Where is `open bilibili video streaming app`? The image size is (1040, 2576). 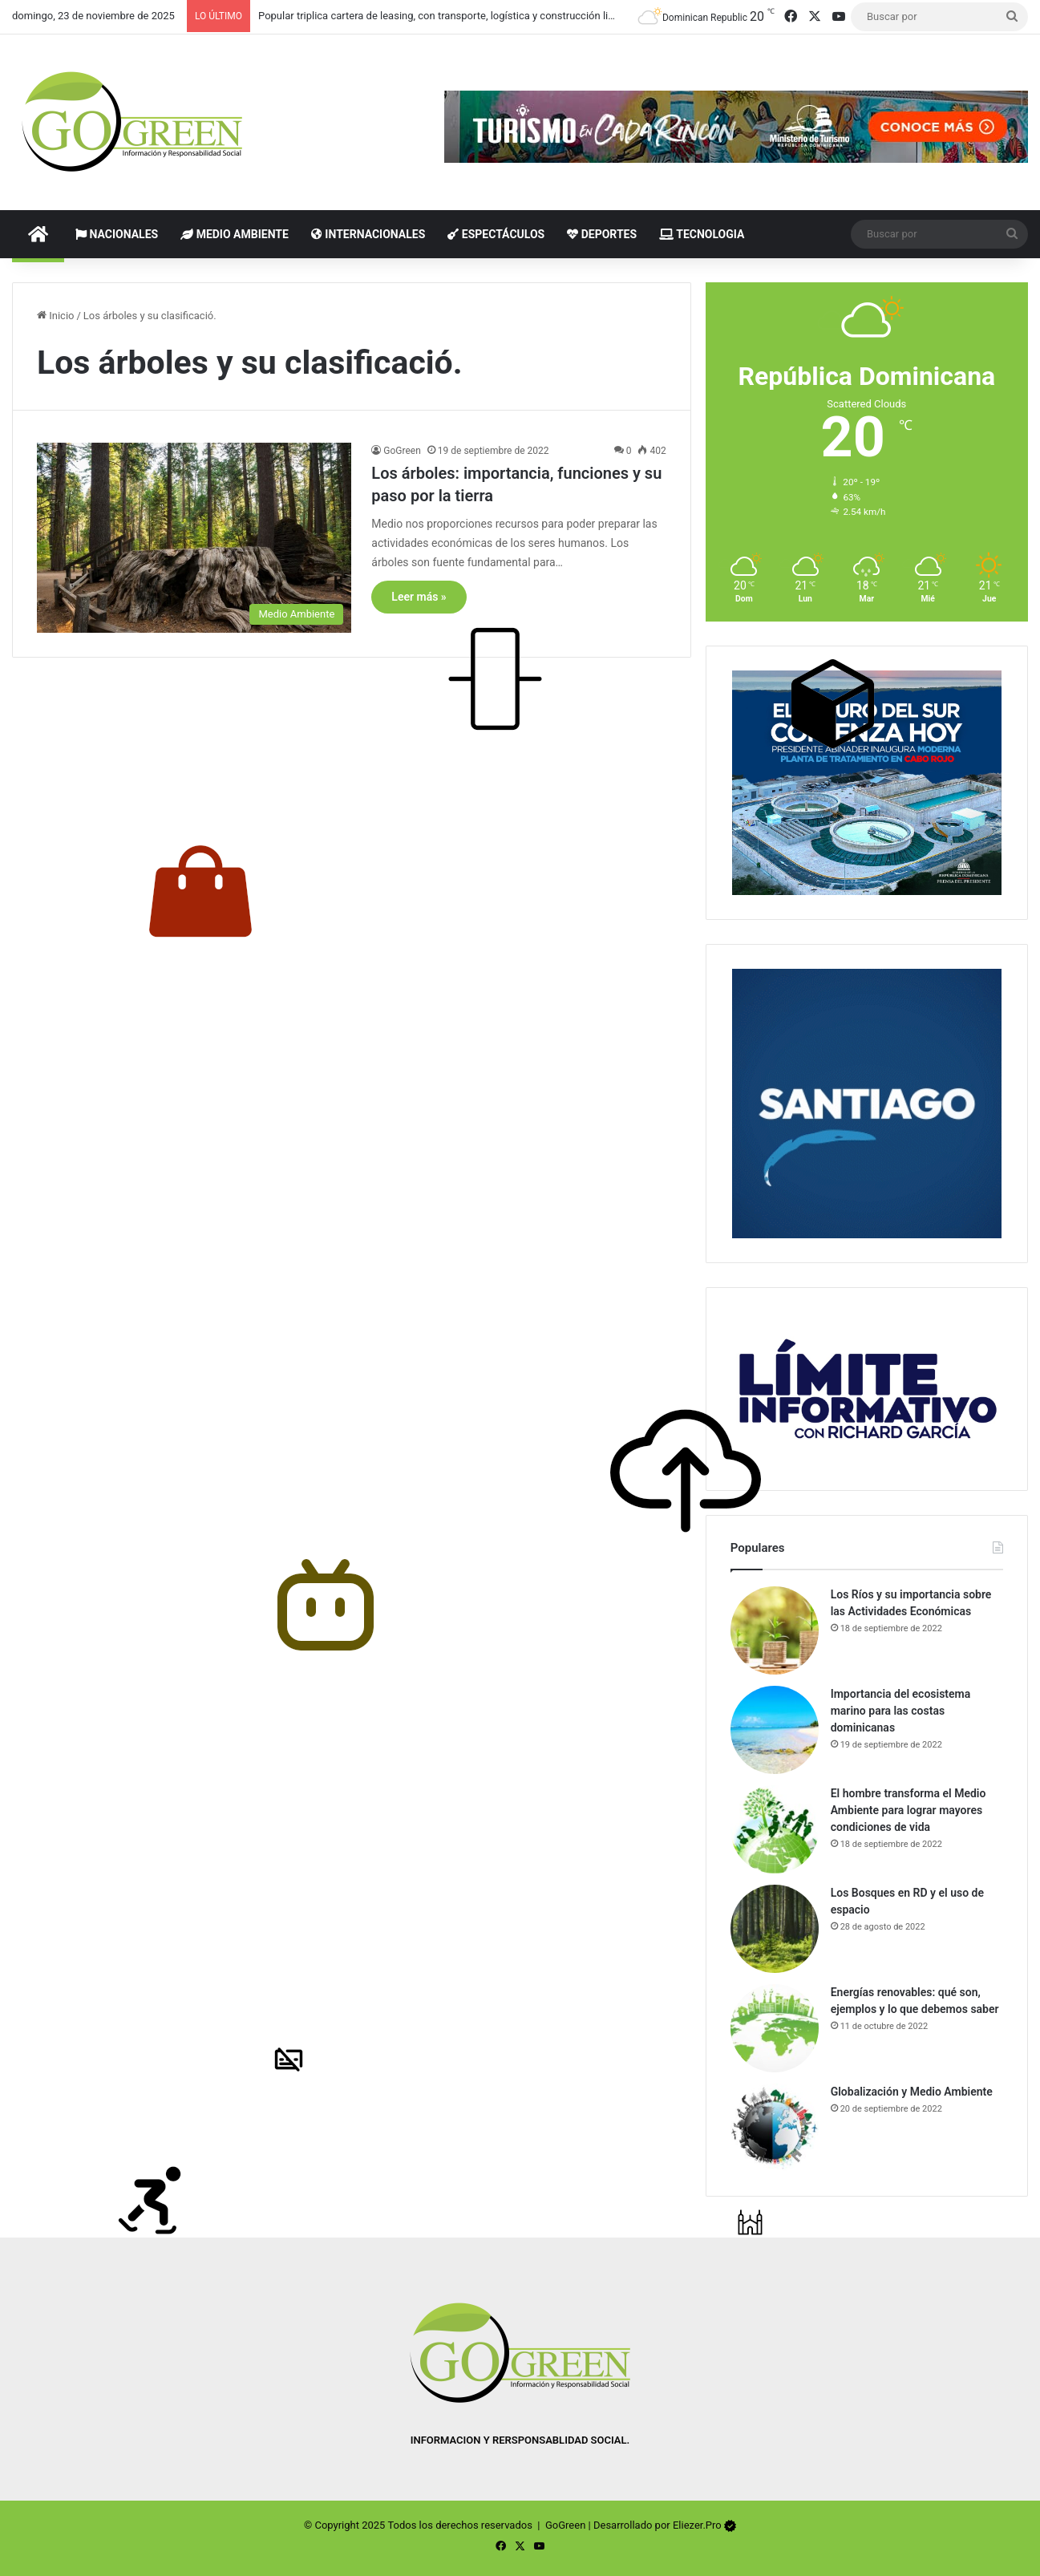 open bilibili video streaming app is located at coordinates (326, 1607).